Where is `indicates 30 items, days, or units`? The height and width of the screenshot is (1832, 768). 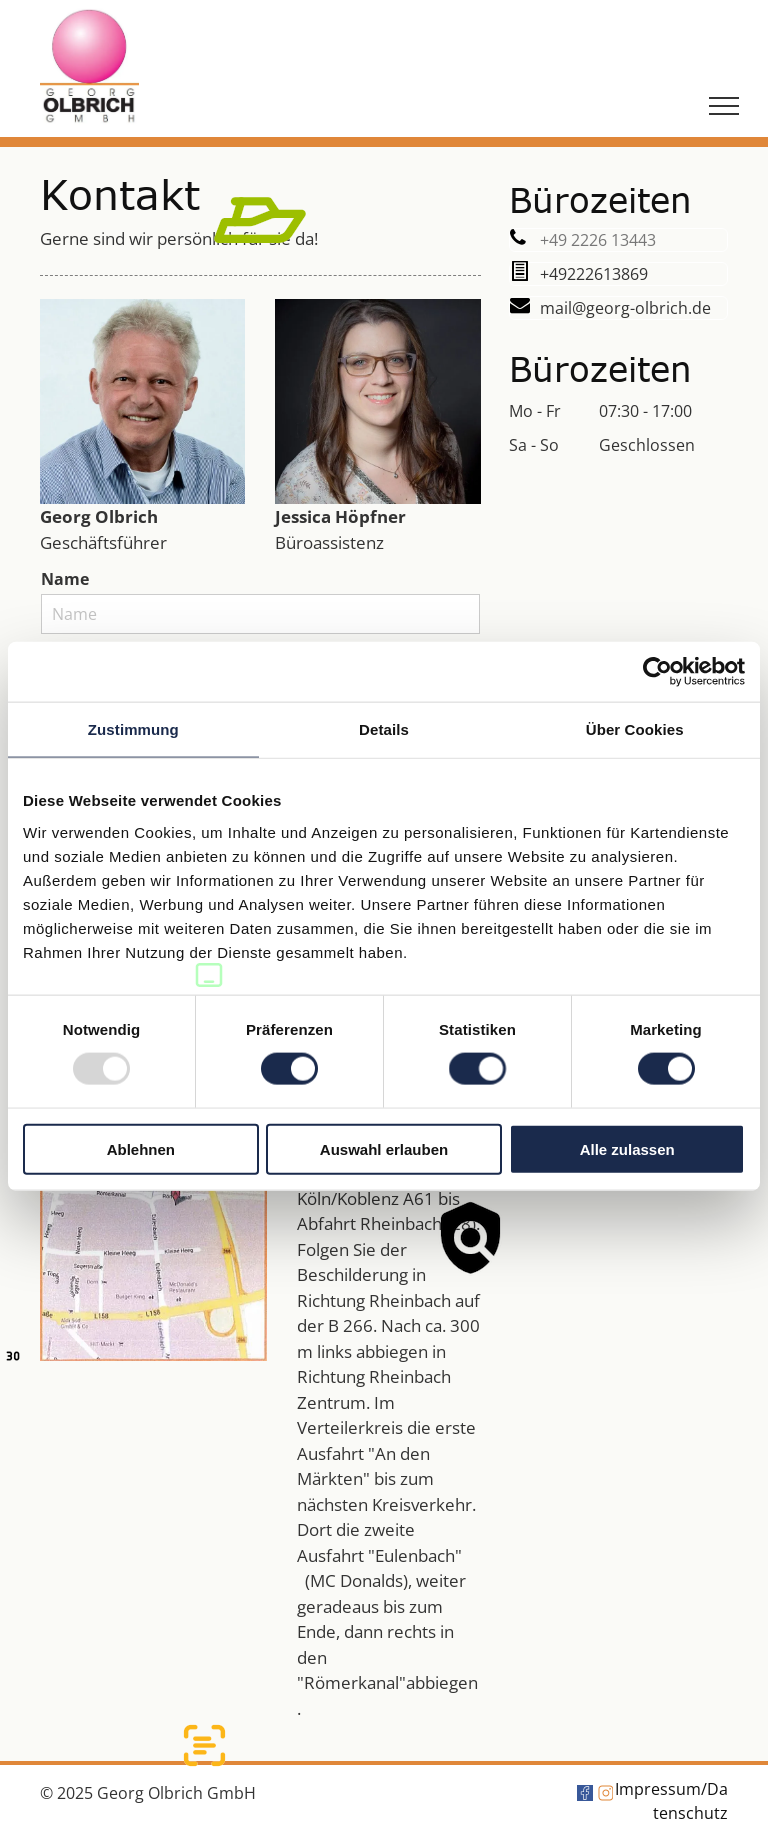 indicates 30 items, days, or units is located at coordinates (13, 1356).